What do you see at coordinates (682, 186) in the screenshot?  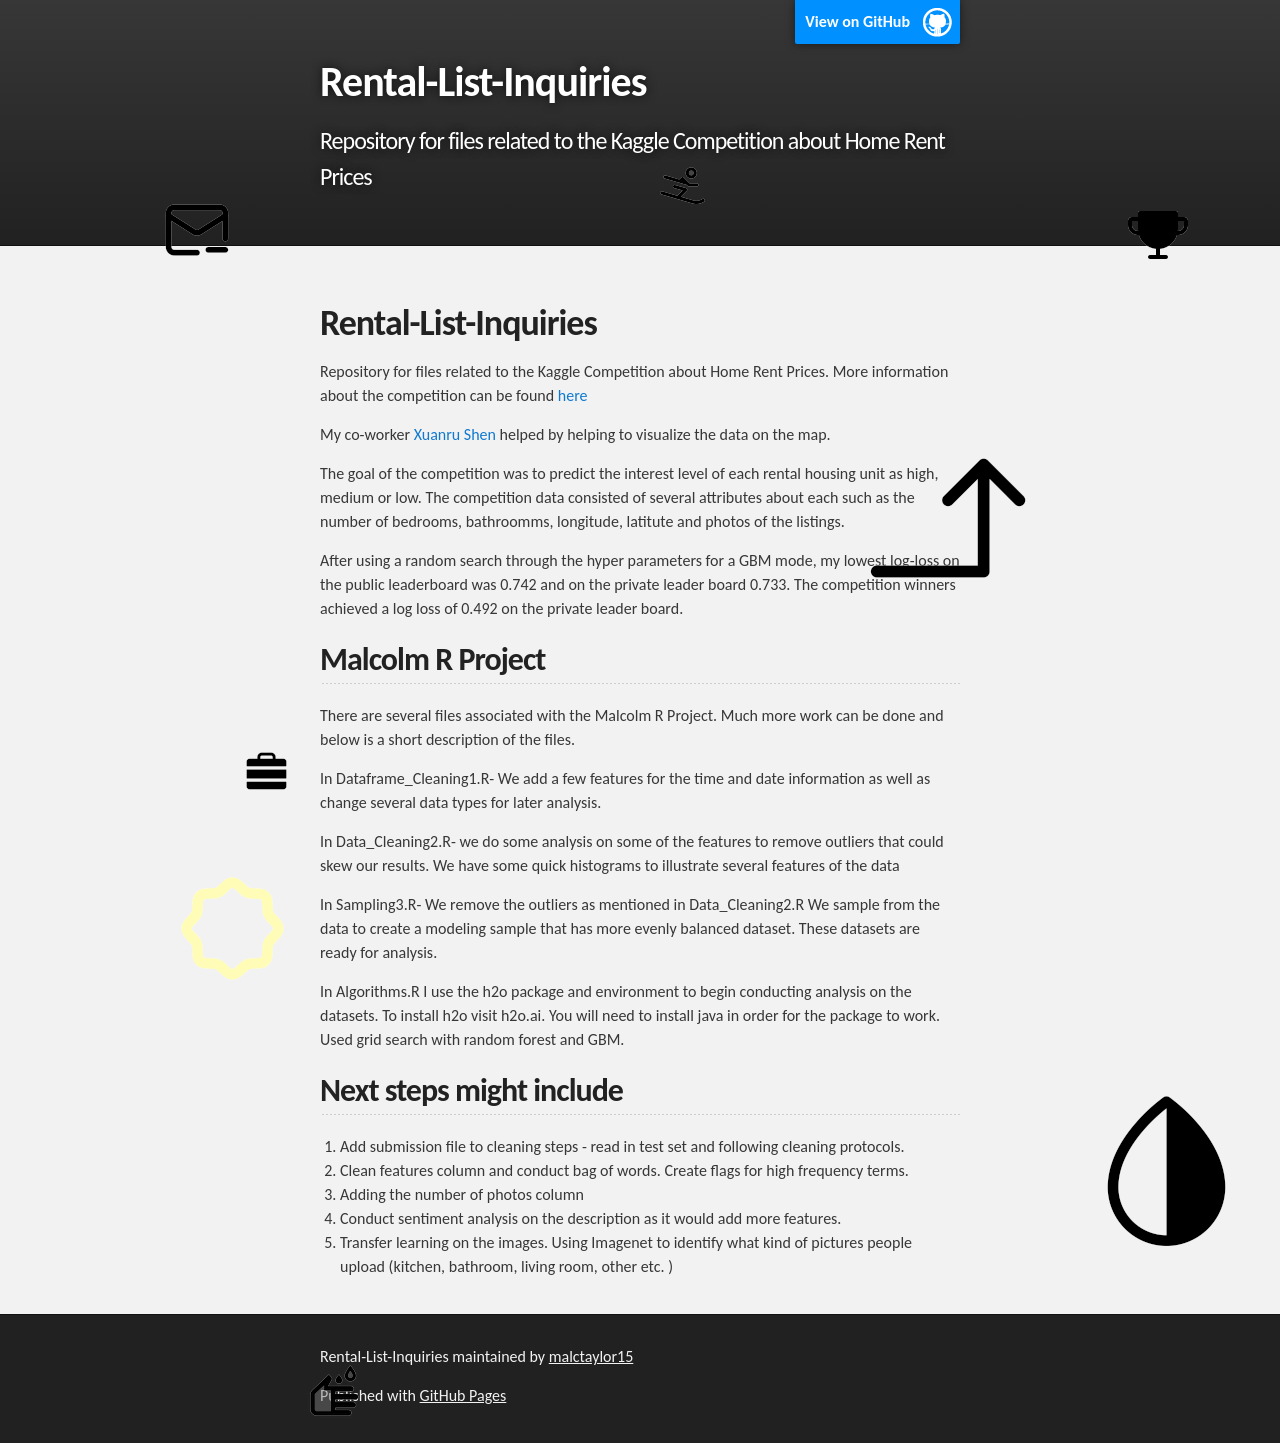 I see `access skiing or winter sports activities` at bounding box center [682, 186].